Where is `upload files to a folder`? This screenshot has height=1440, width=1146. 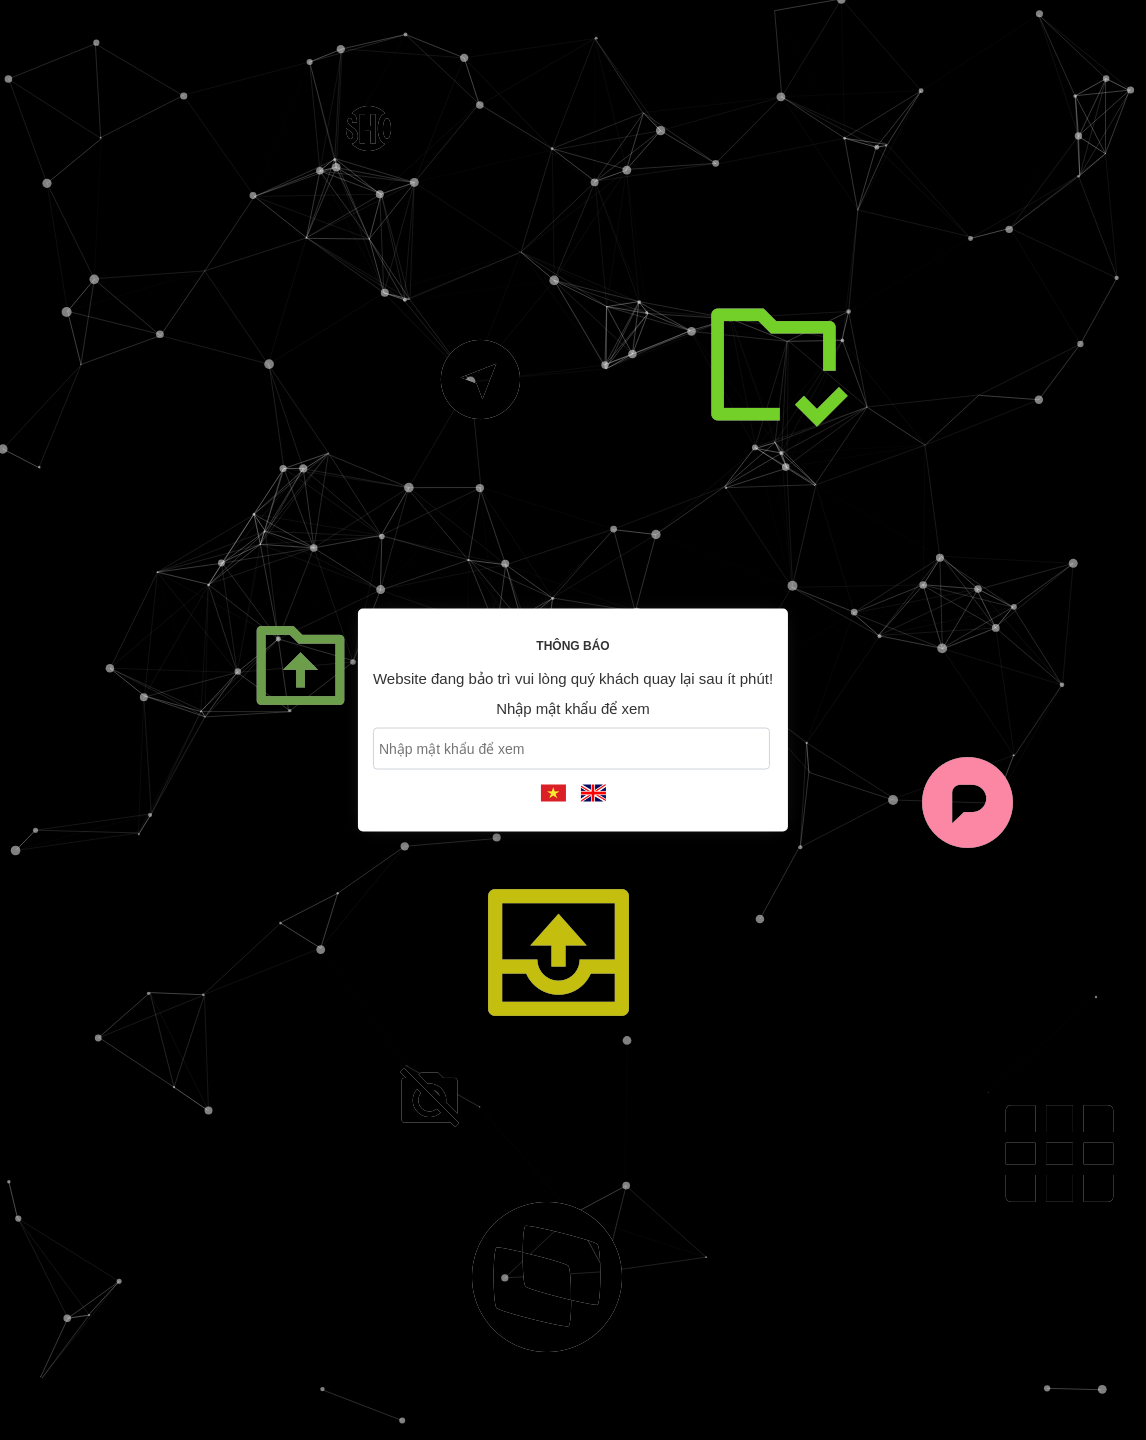
upload files to a folder is located at coordinates (300, 665).